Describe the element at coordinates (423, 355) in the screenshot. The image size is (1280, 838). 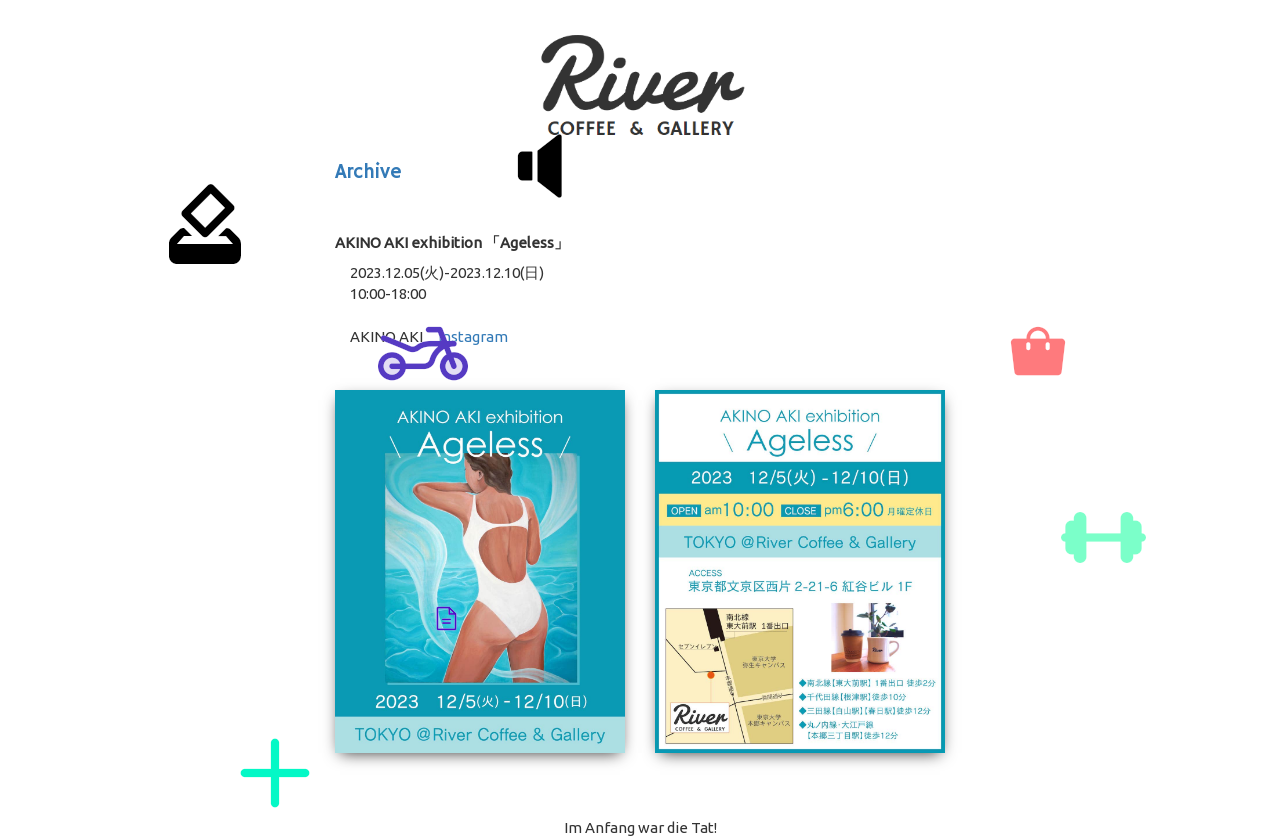
I see `select motorcycle as vehicle type` at that location.